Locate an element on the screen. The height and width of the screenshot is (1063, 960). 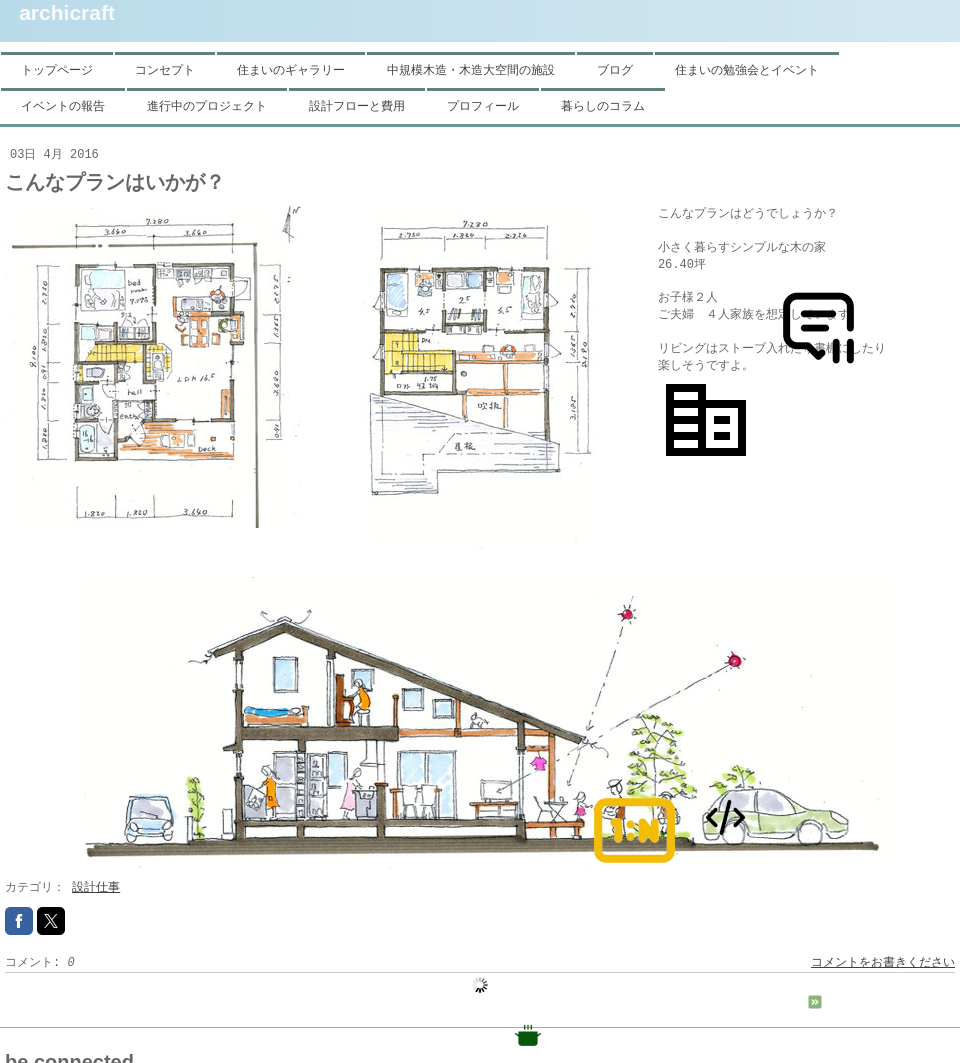
indicates a one-to-many database relationship is located at coordinates (634, 830).